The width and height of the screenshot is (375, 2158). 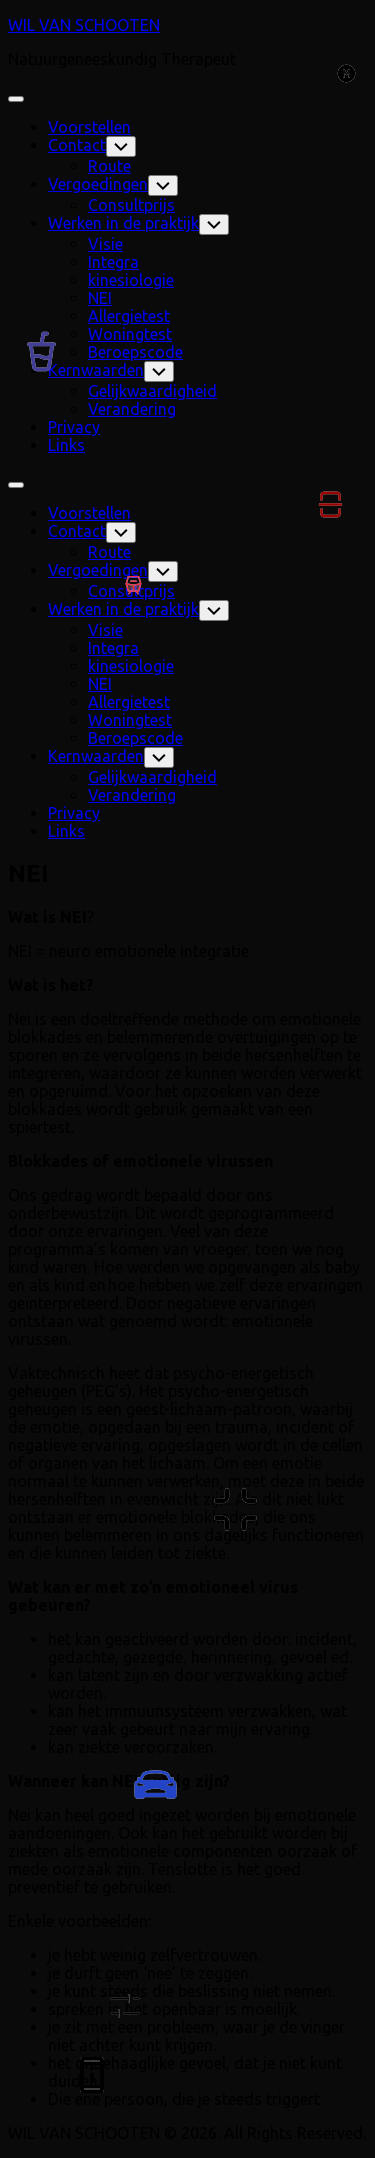 What do you see at coordinates (330, 504) in the screenshot?
I see `split view vertically` at bounding box center [330, 504].